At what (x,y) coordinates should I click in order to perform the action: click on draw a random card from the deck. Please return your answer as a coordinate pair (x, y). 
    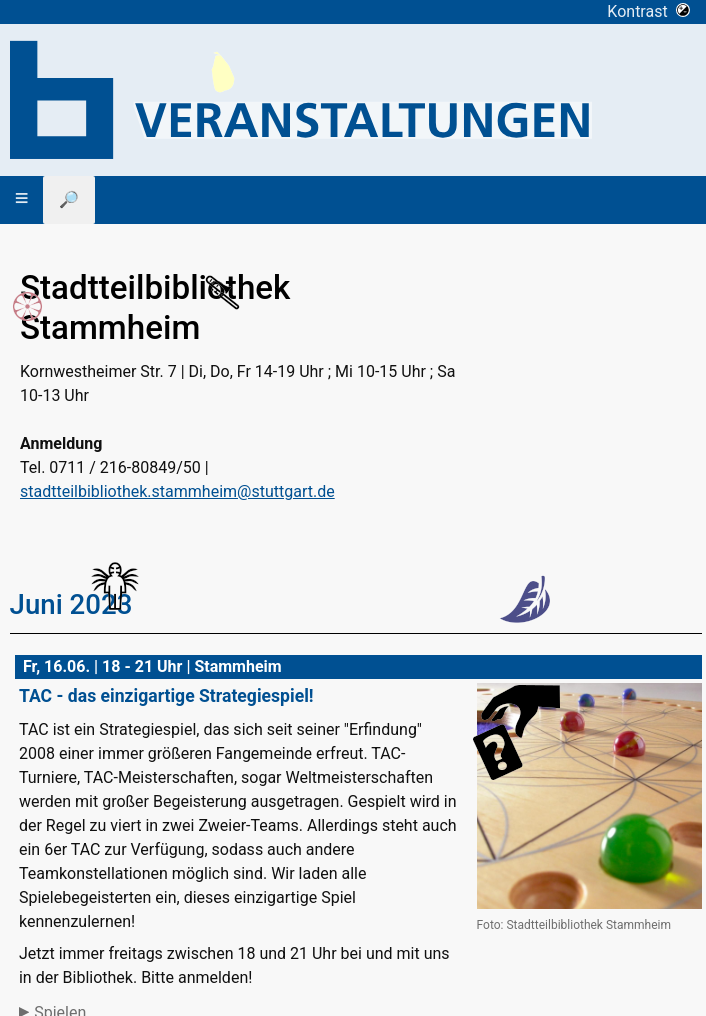
    Looking at the image, I should click on (516, 732).